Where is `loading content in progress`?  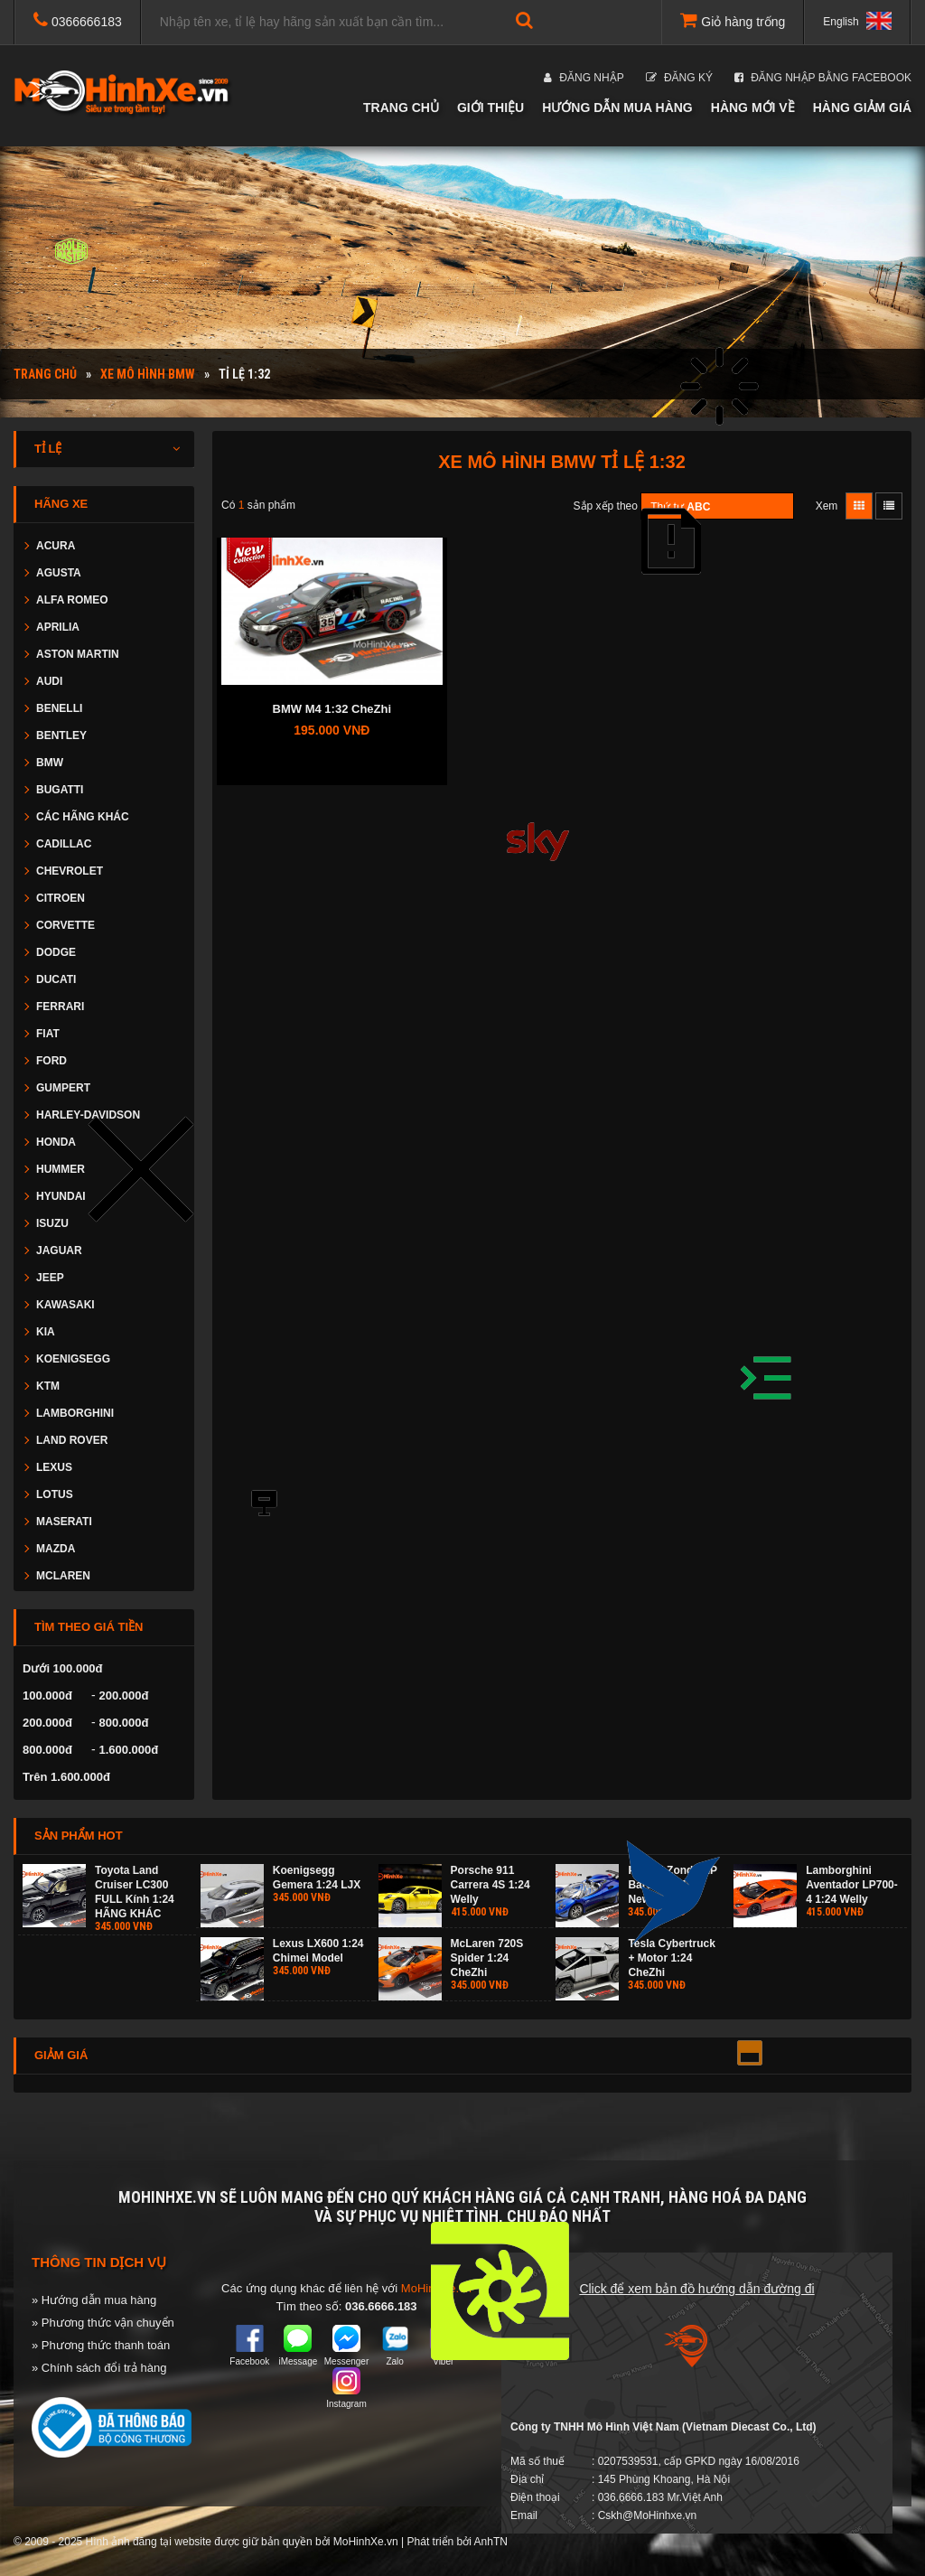 loading content in progress is located at coordinates (719, 386).